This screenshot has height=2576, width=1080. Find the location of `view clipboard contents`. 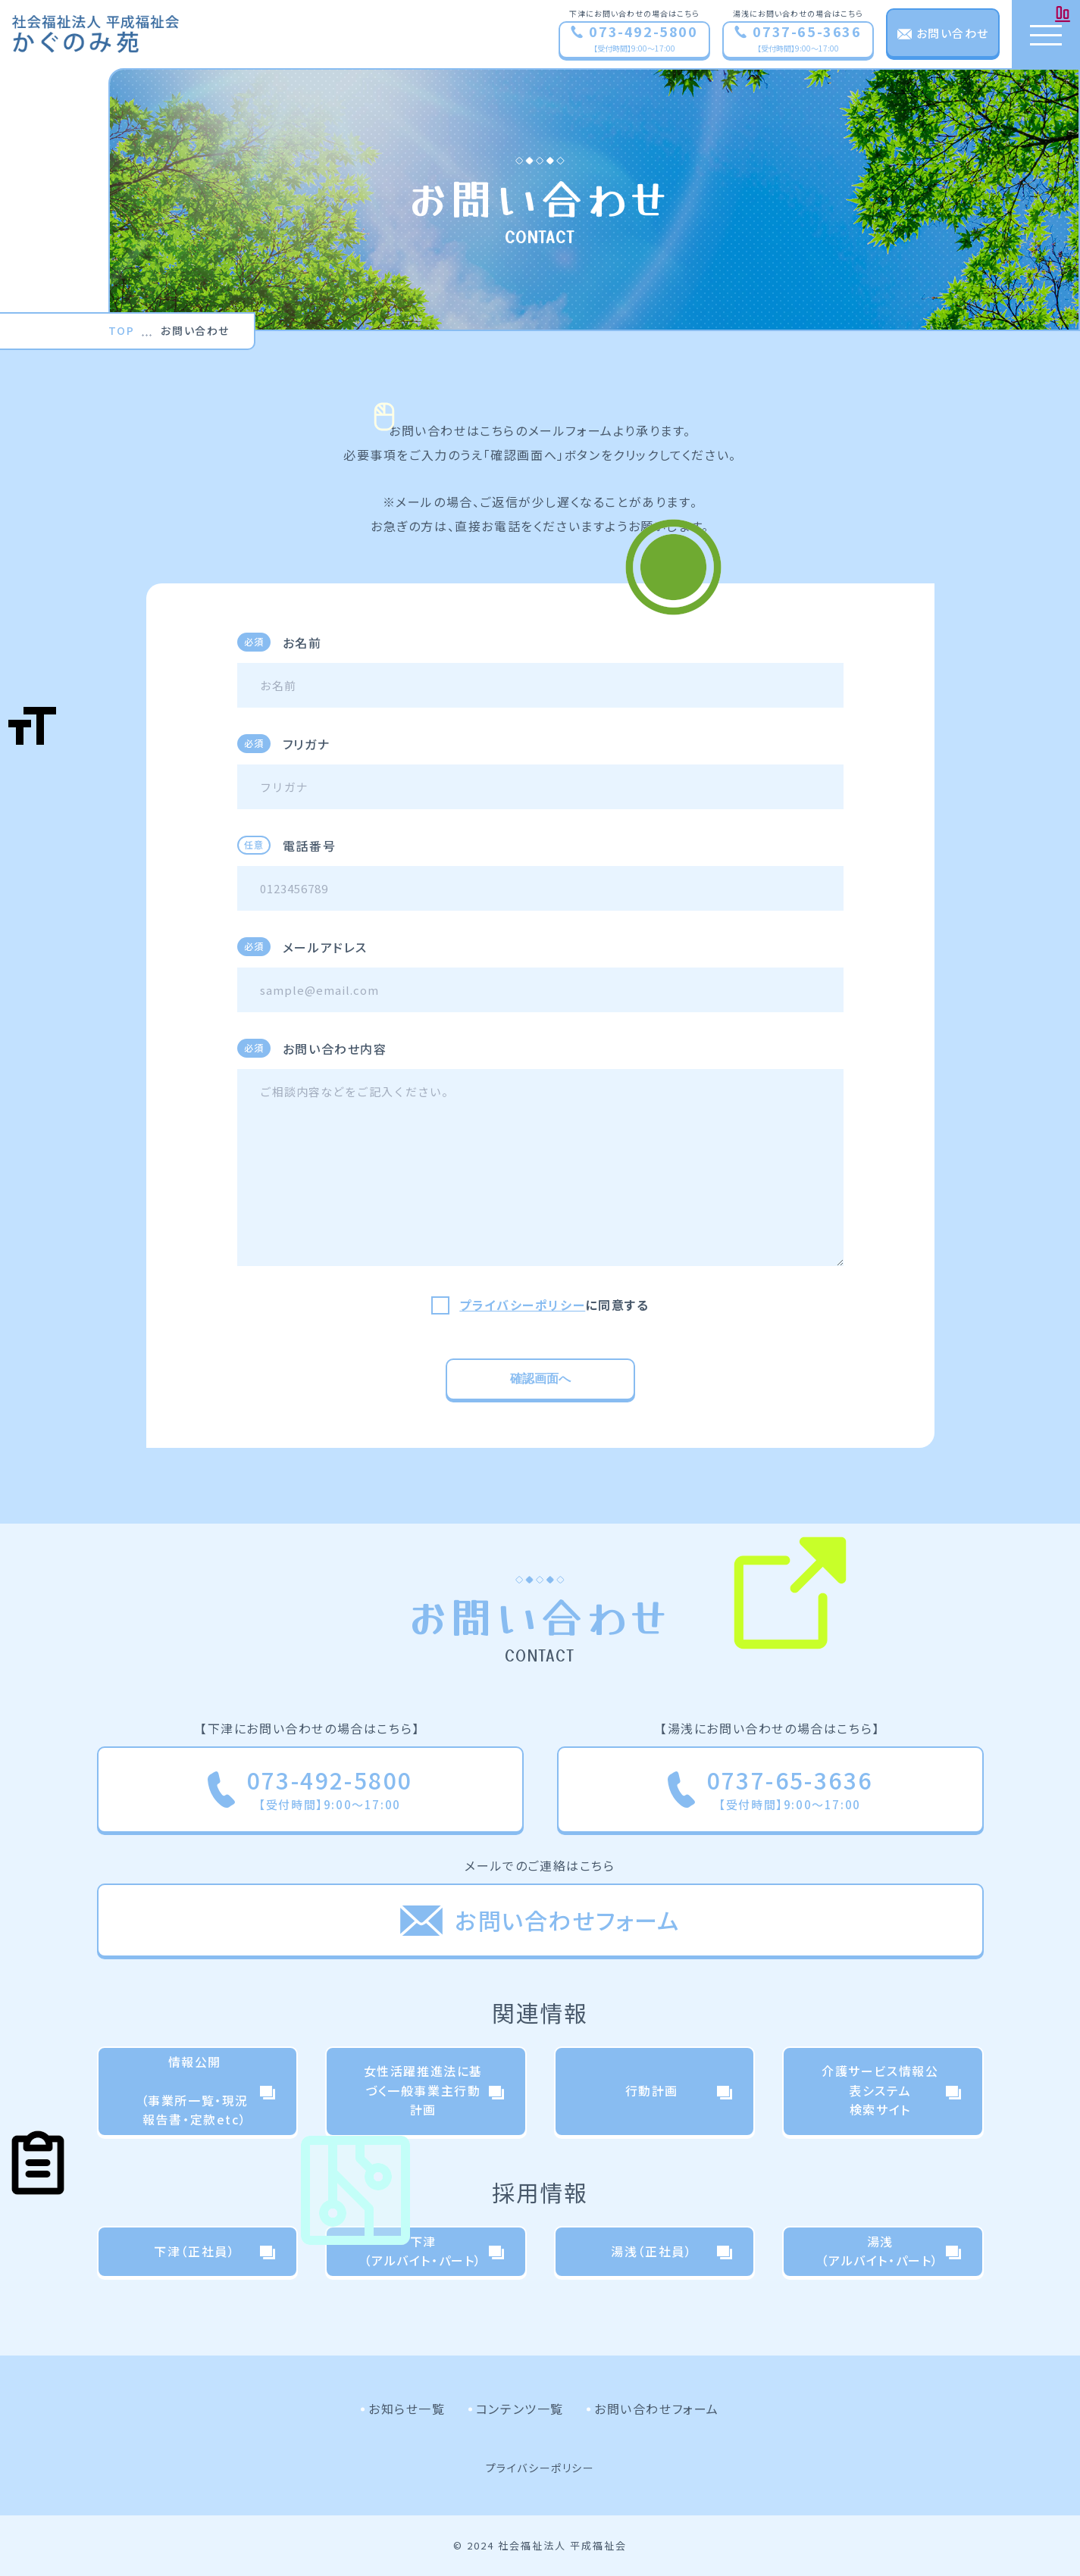

view clipboard contents is located at coordinates (38, 2164).